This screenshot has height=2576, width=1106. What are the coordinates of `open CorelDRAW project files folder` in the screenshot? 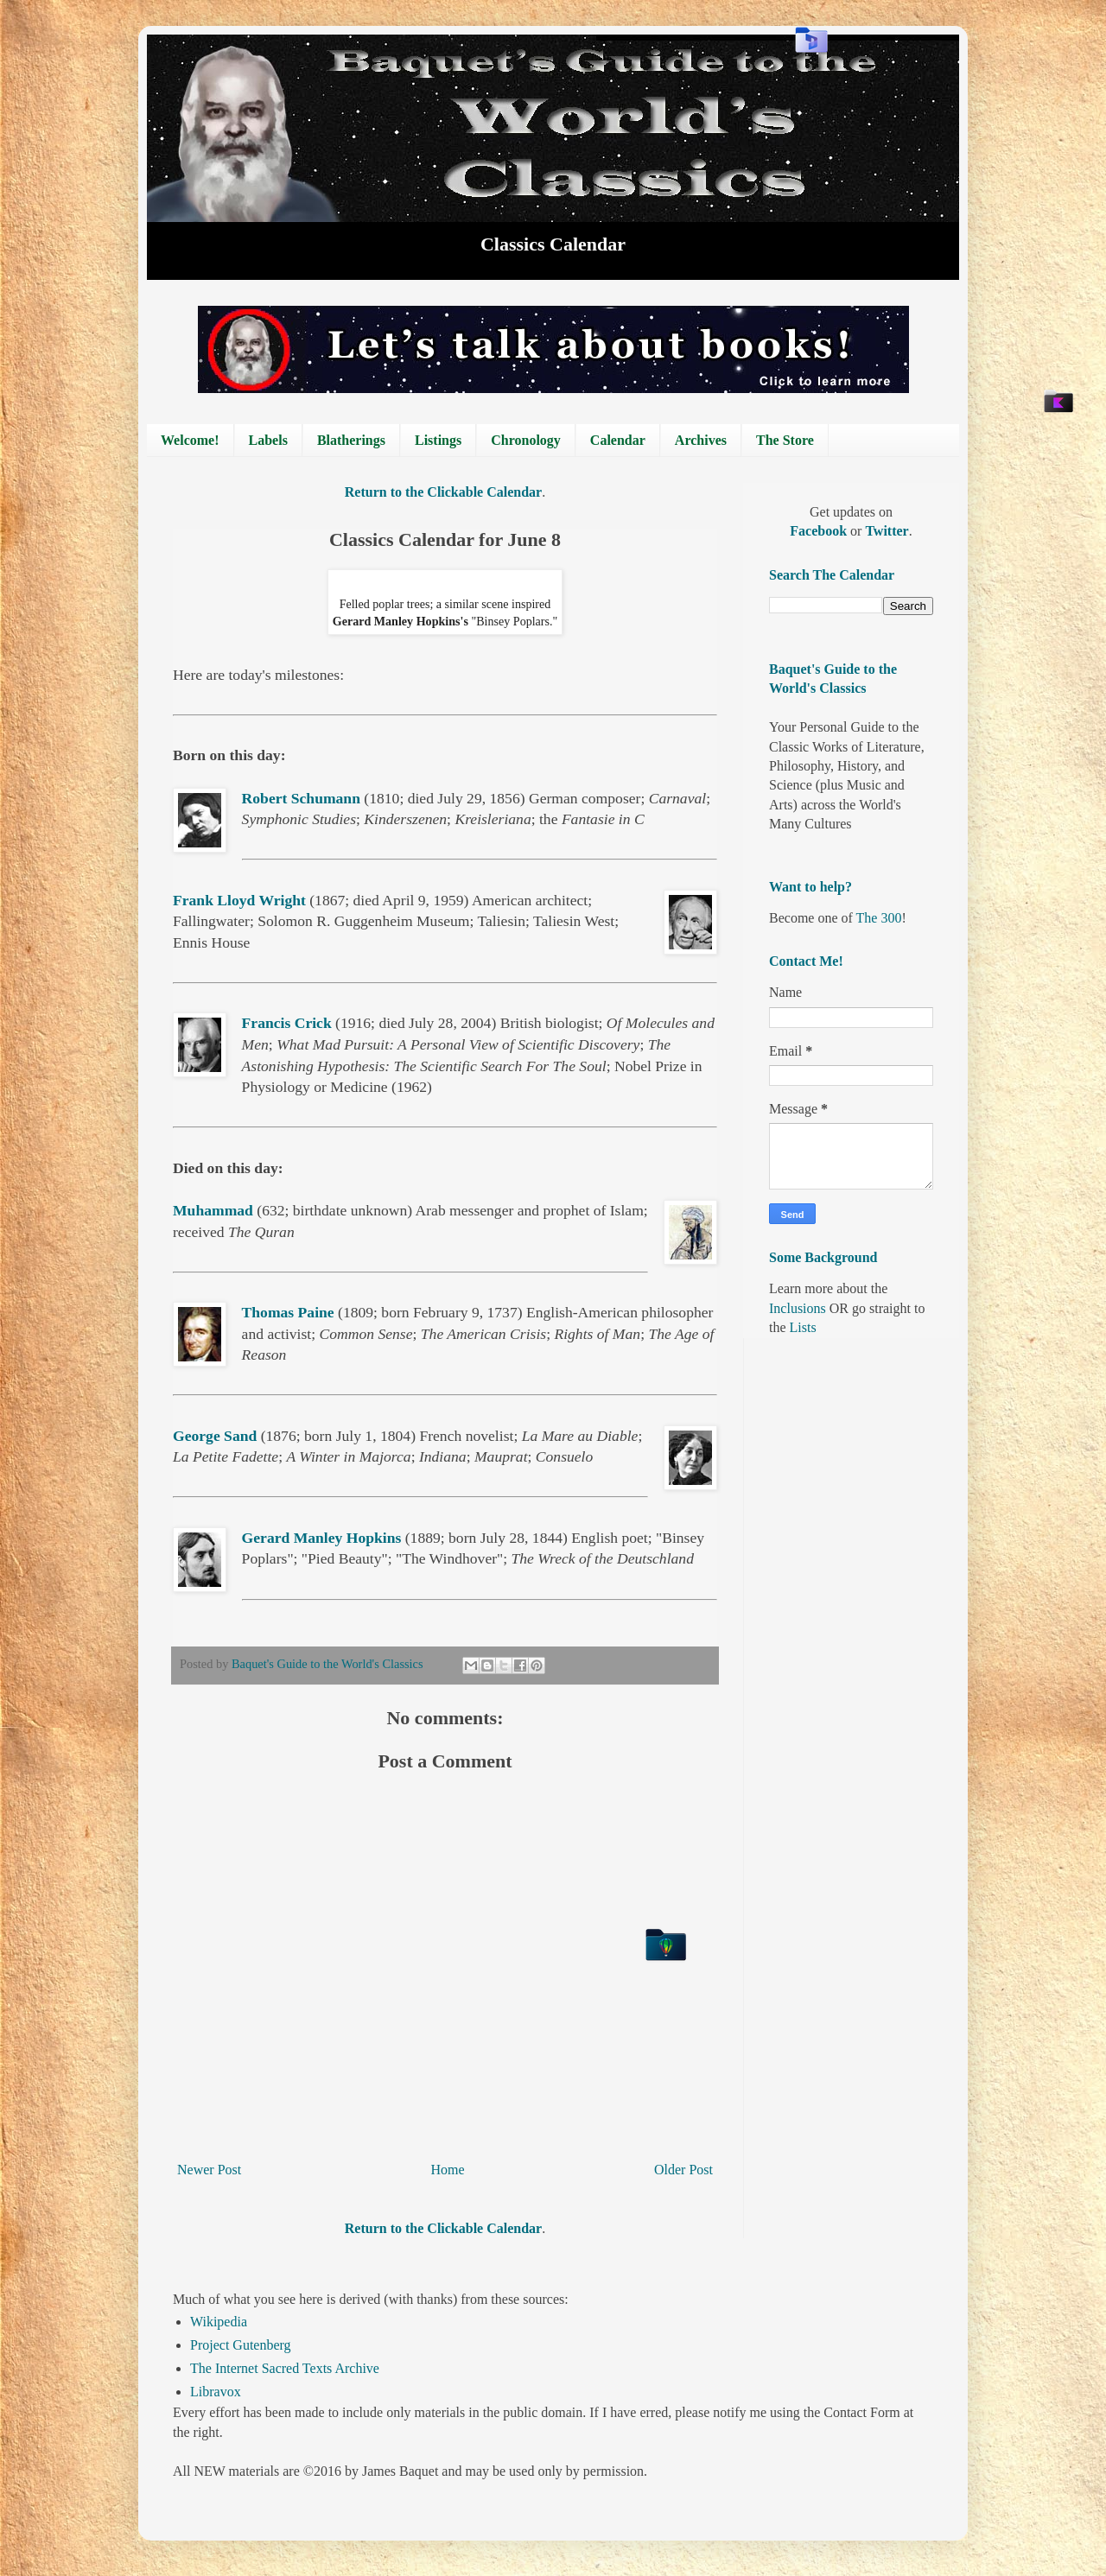 It's located at (665, 1945).